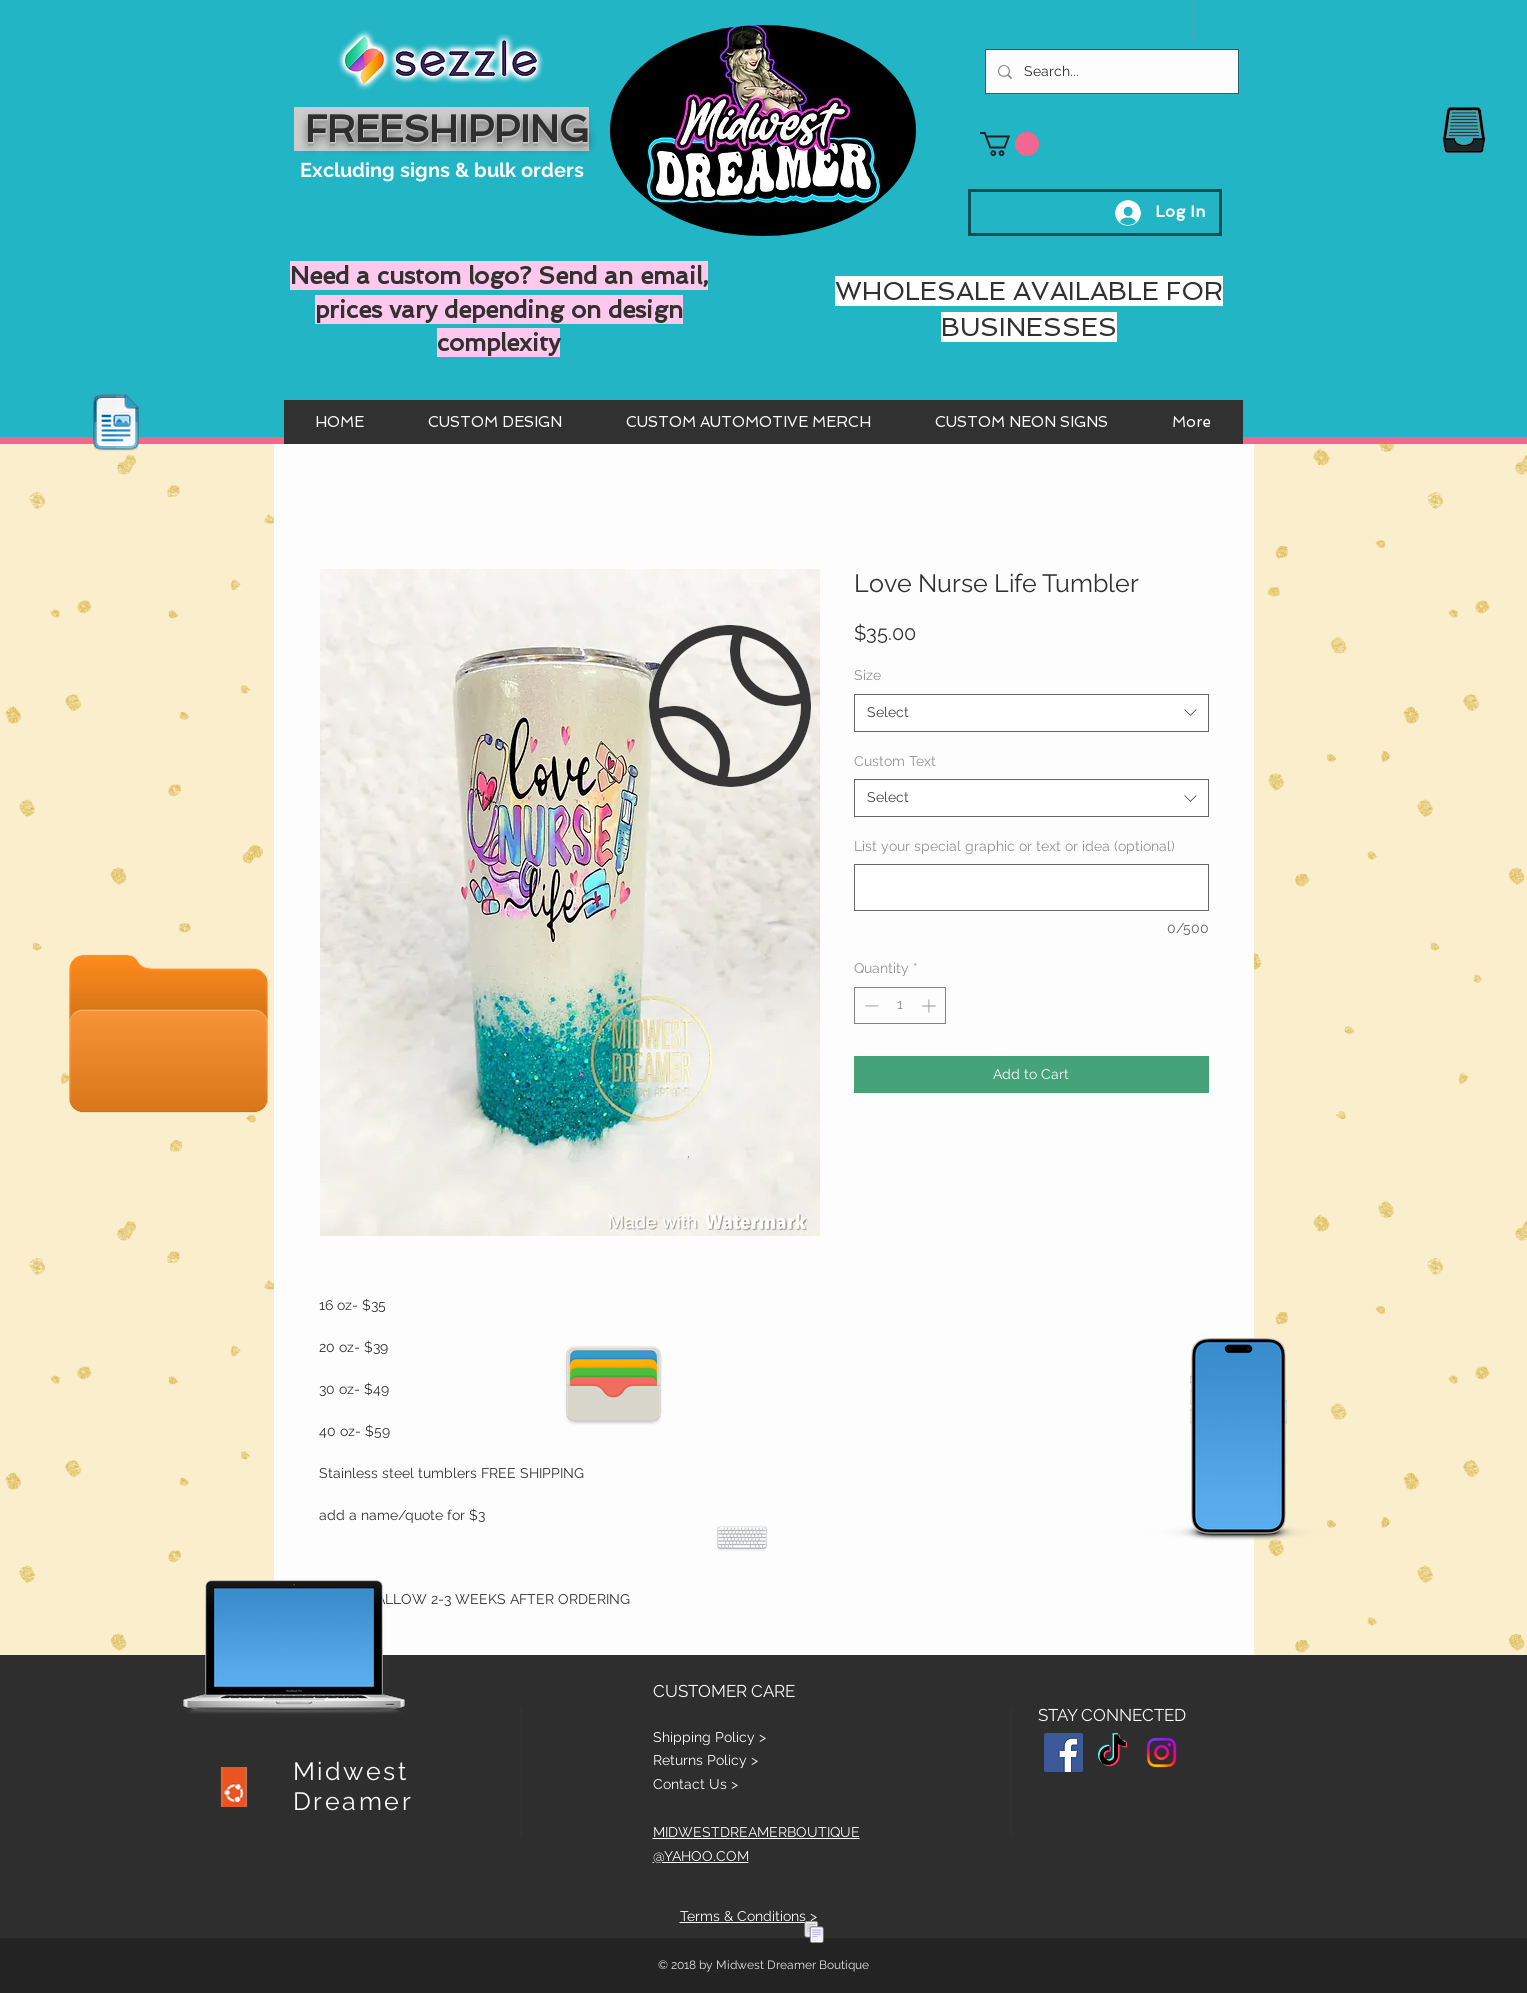 The height and width of the screenshot is (1993, 1527). What do you see at coordinates (1238, 1439) in the screenshot?
I see `indicates a connected iPhone 14 Pro device` at bounding box center [1238, 1439].